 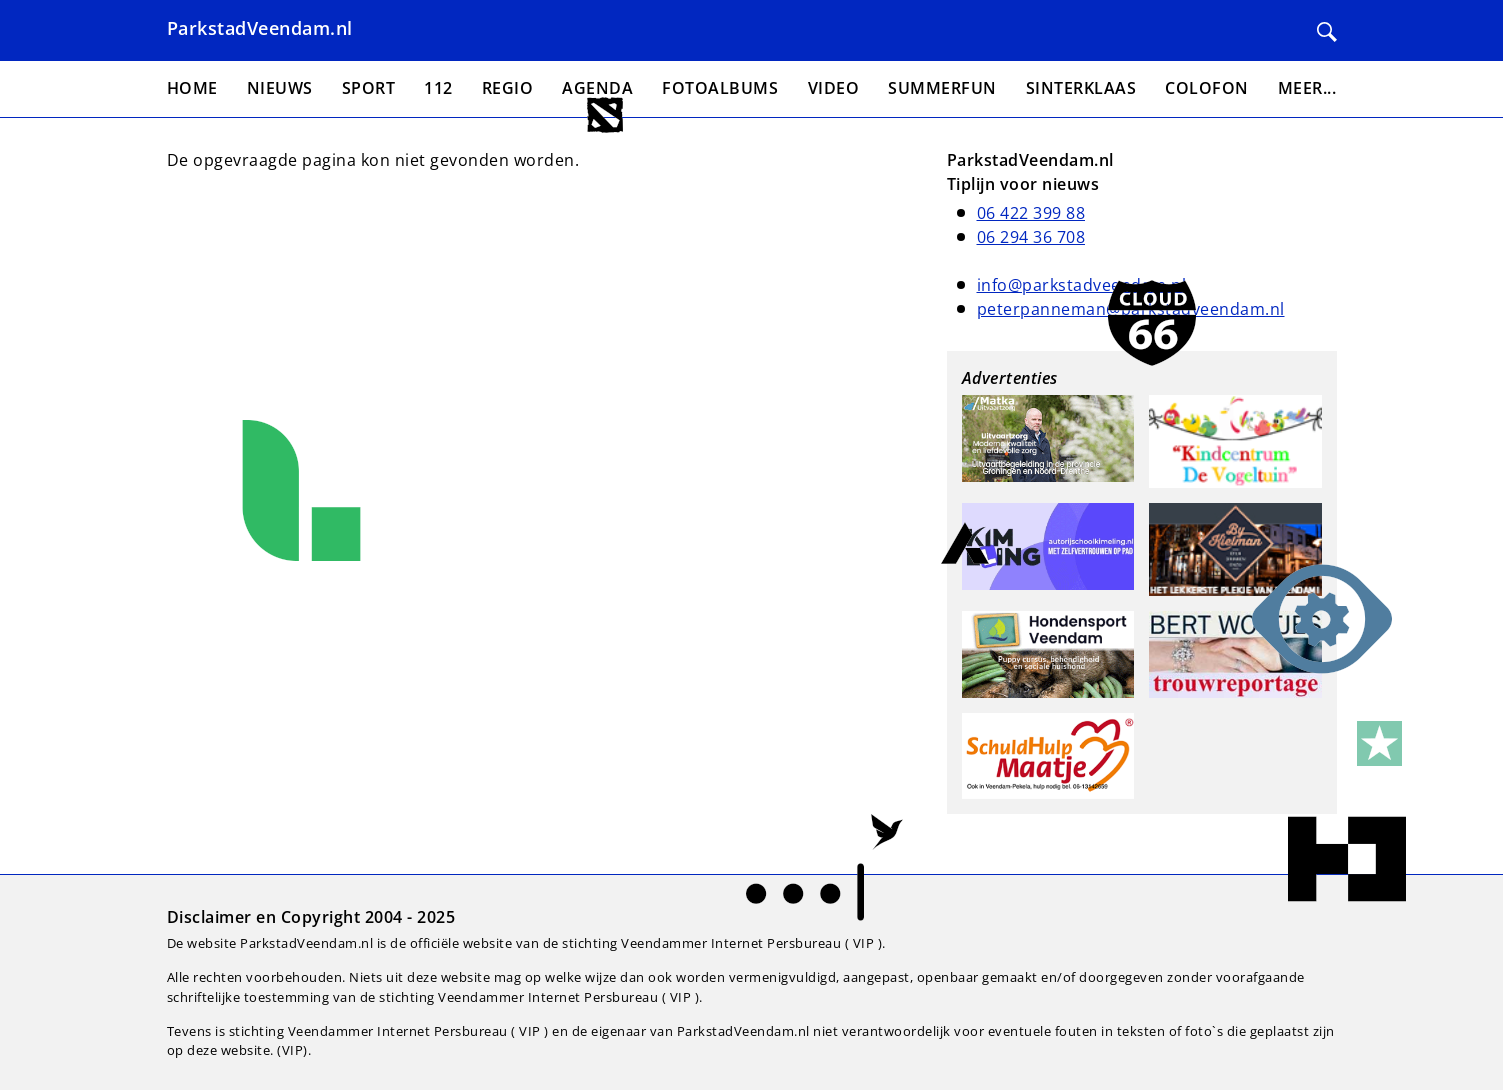 I want to click on better auth authentication service logo, so click(x=1347, y=859).